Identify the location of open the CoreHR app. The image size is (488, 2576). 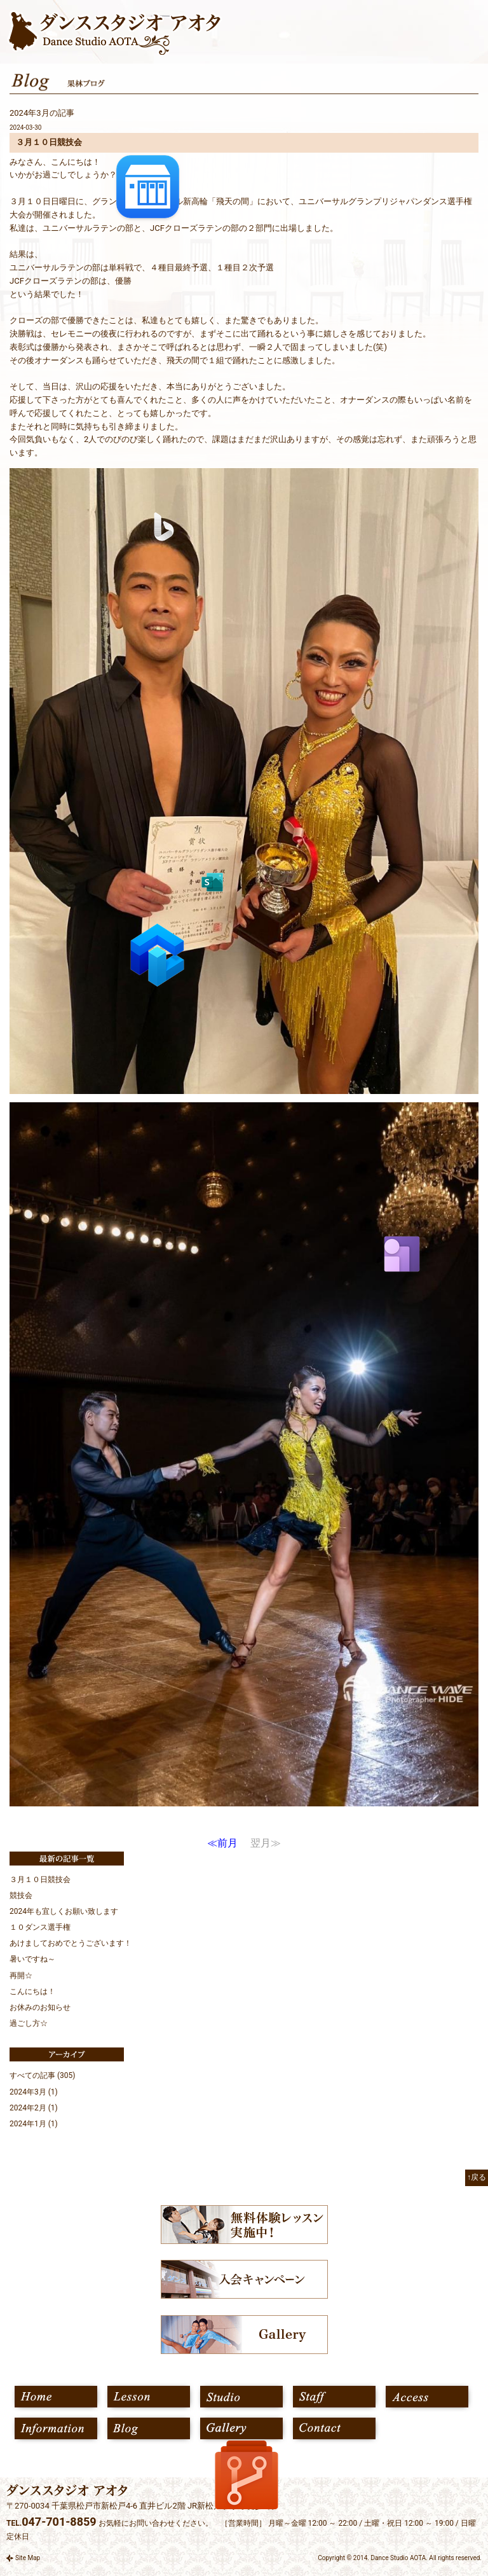
(402, 1254).